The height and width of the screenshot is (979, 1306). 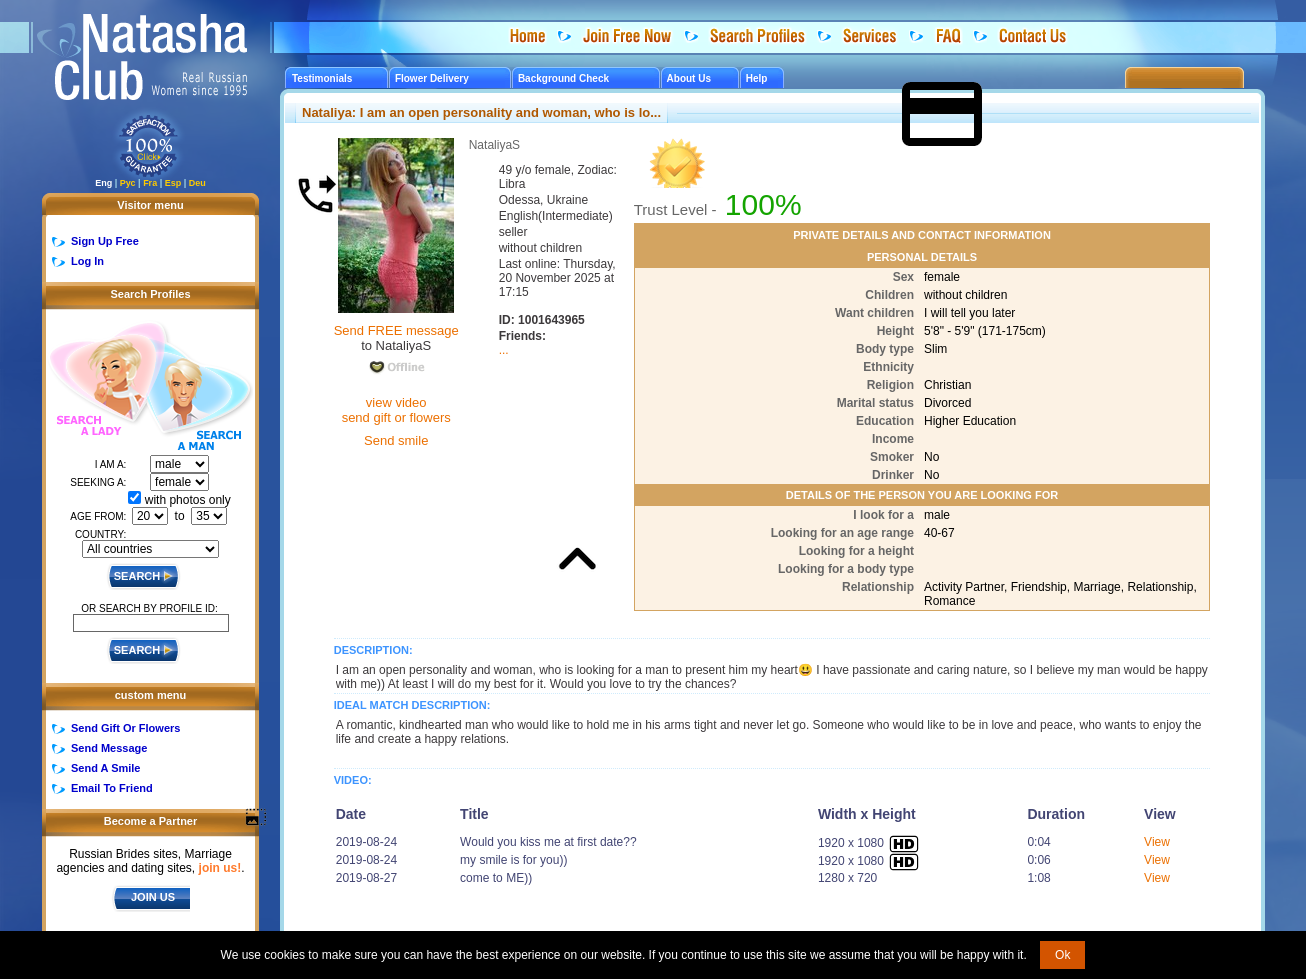 What do you see at coordinates (942, 114) in the screenshot?
I see `access payment methods` at bounding box center [942, 114].